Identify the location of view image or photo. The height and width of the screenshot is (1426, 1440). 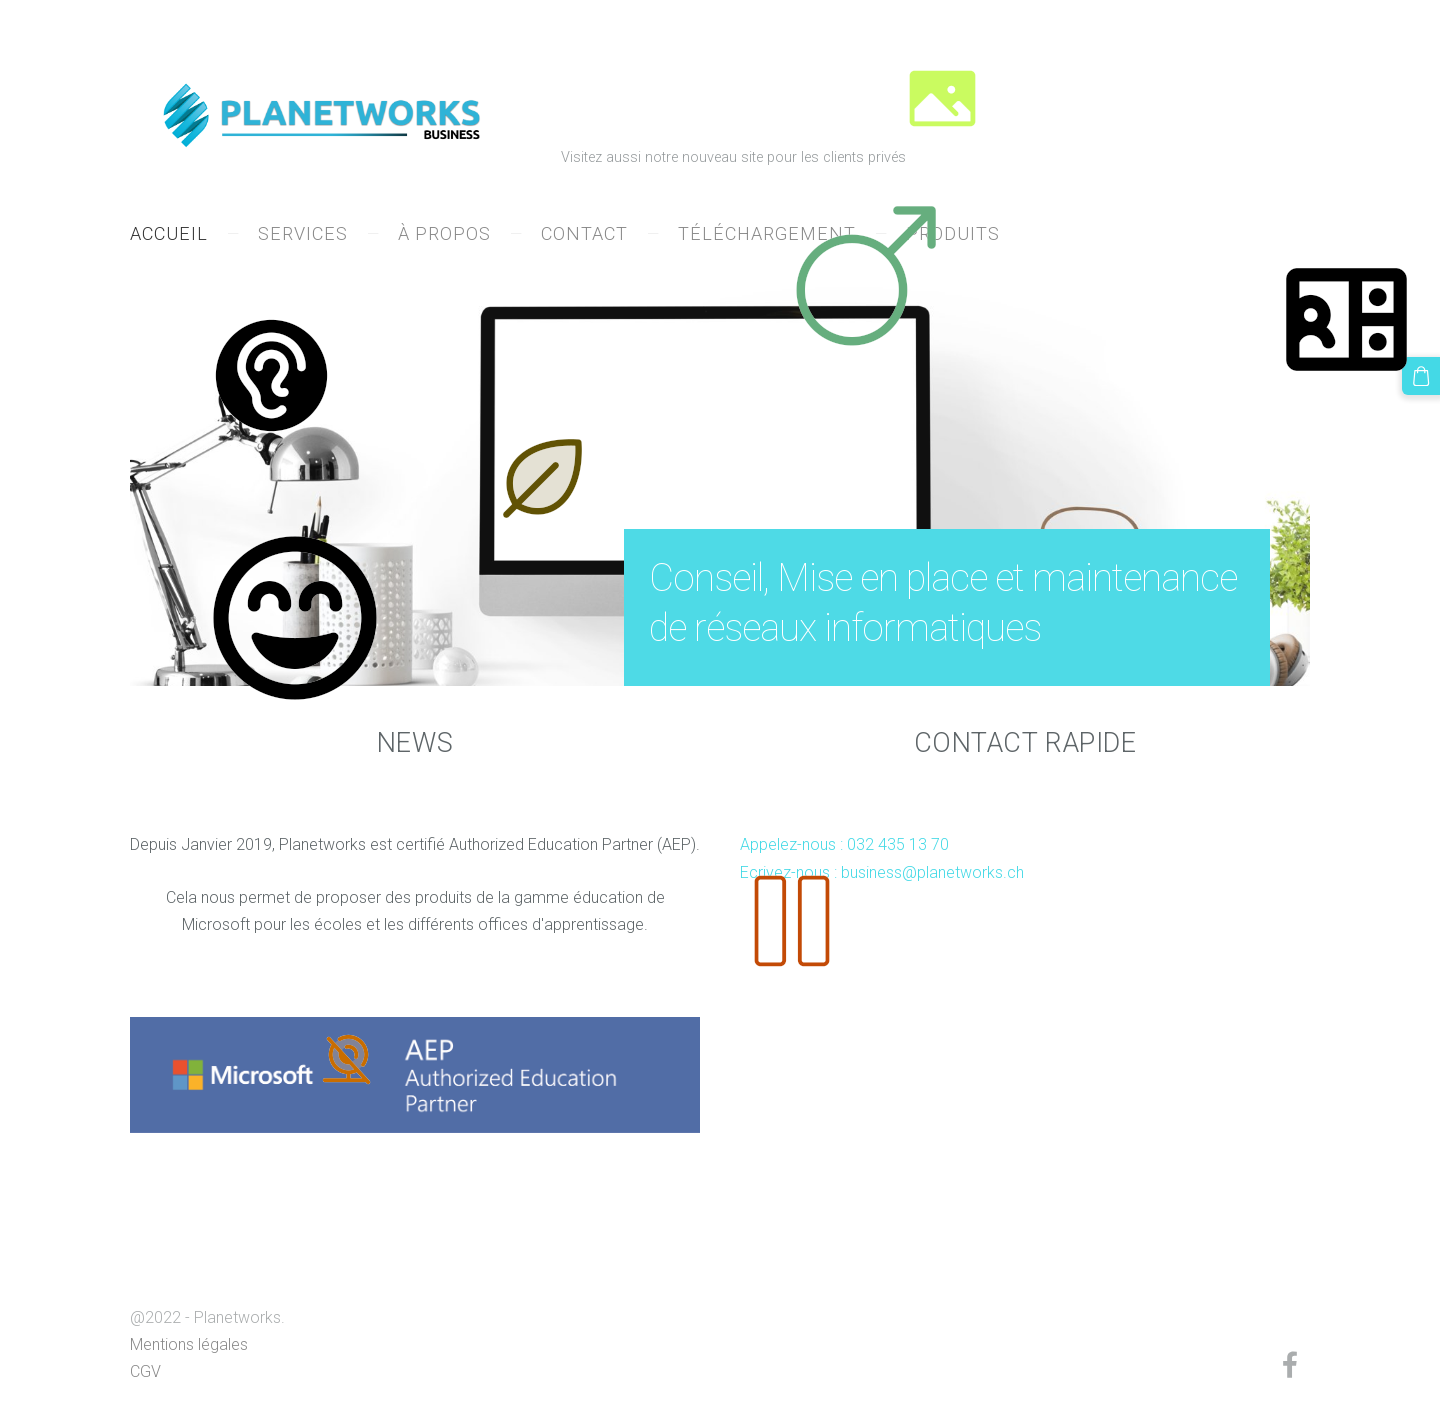
(942, 98).